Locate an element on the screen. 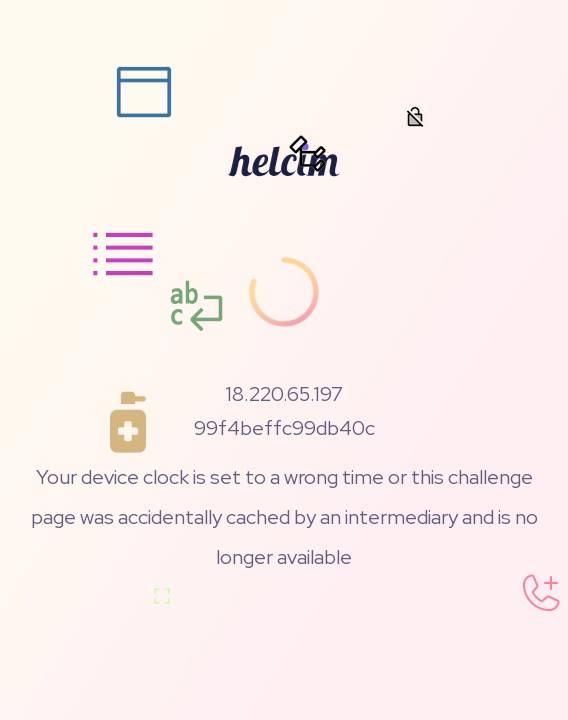 The width and height of the screenshot is (568, 720). indicates an unencrypted or insecure email connection is located at coordinates (415, 117).